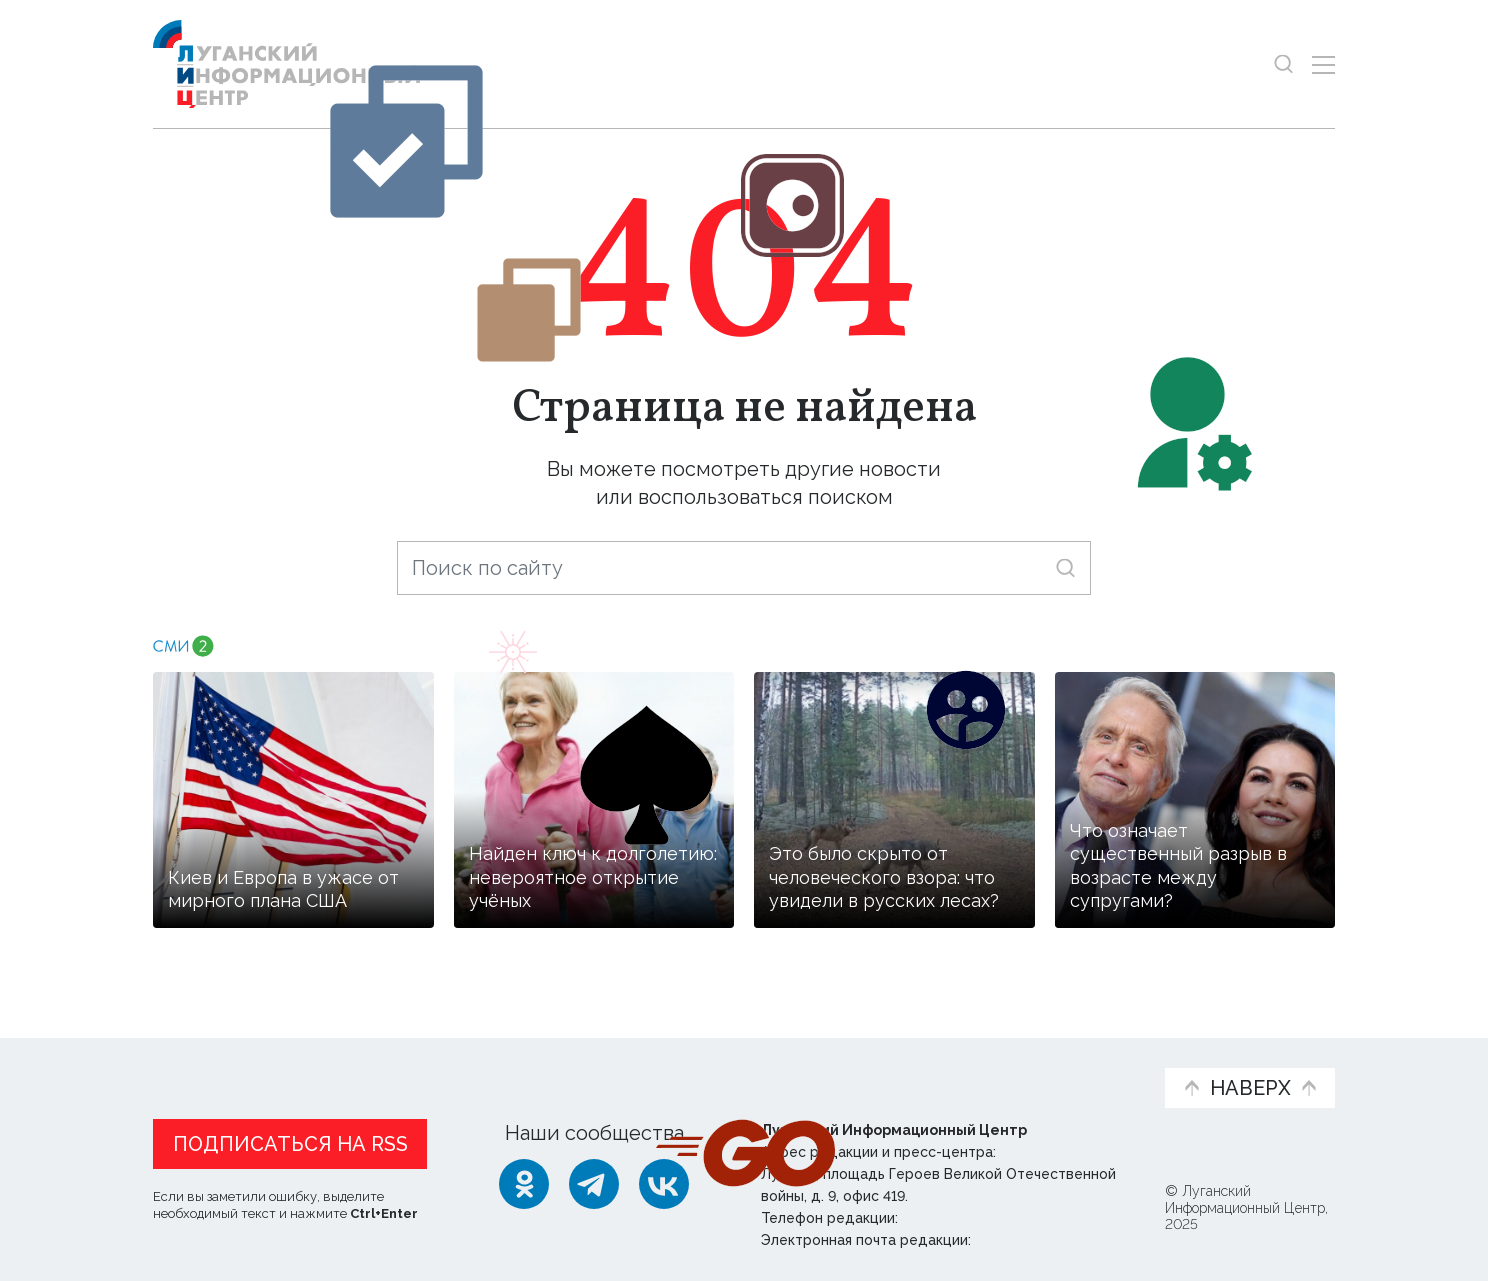 This screenshot has width=1488, height=1281. I want to click on access user account settings, so click(1187, 425).